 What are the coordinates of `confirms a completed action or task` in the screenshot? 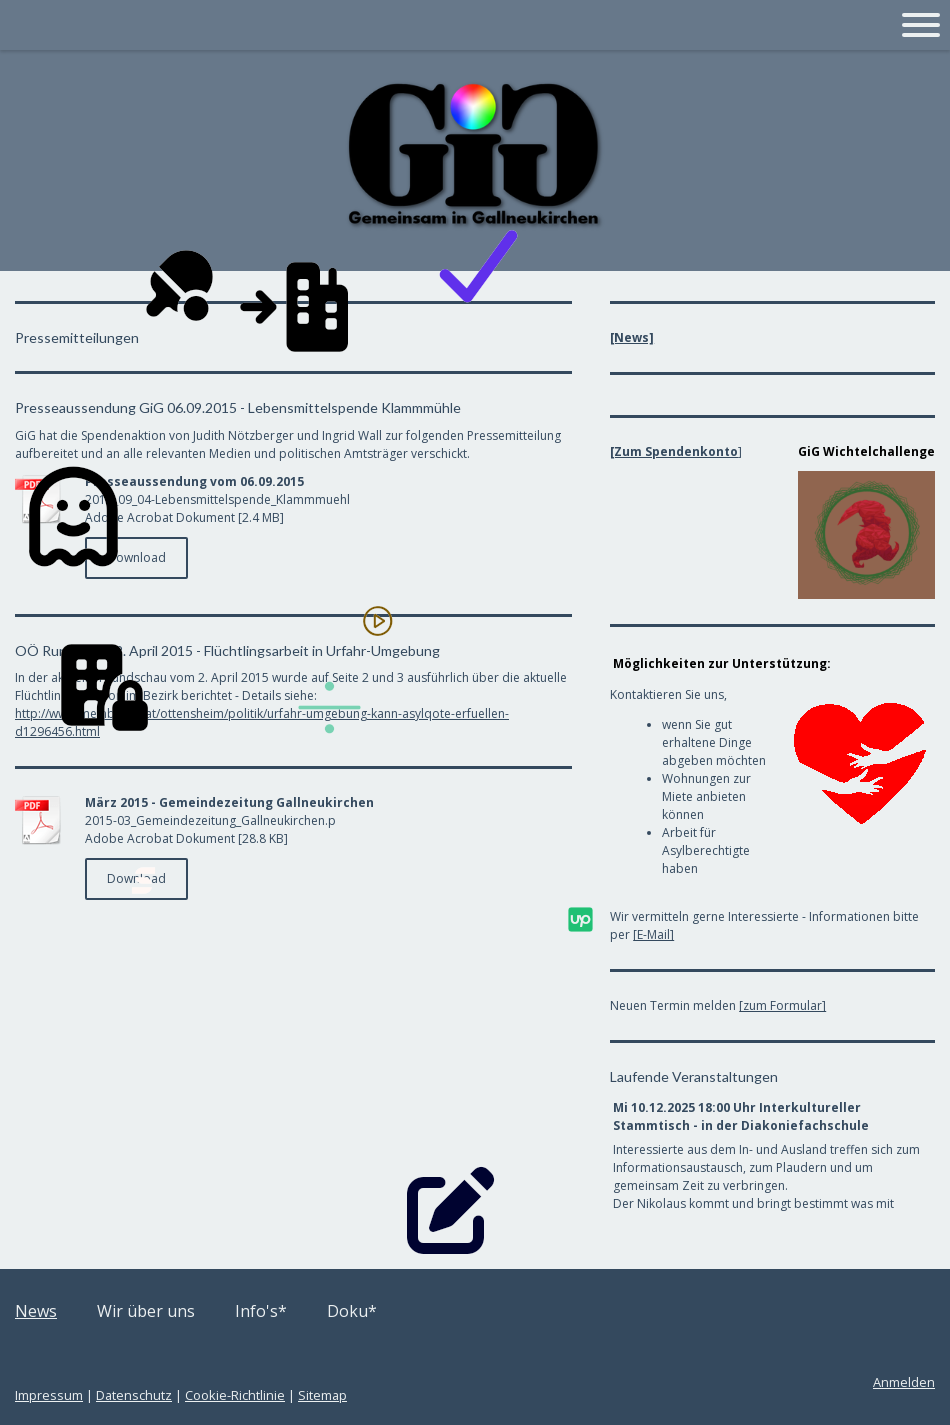 It's located at (478, 263).